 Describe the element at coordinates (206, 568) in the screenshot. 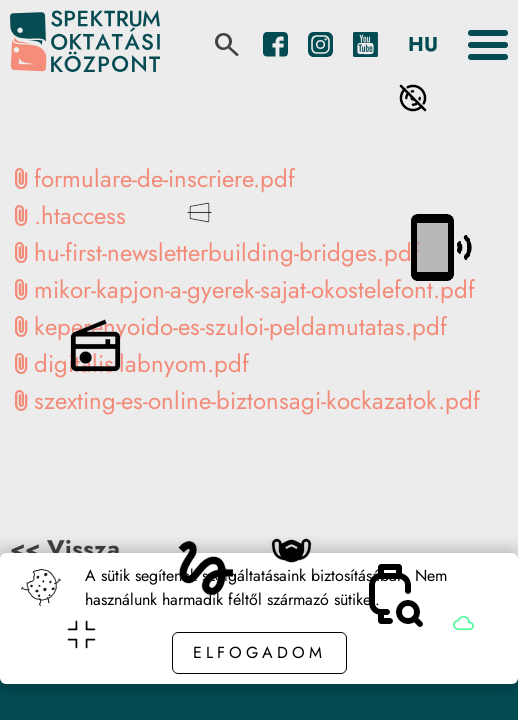

I see `access gesture controls or settings` at that location.